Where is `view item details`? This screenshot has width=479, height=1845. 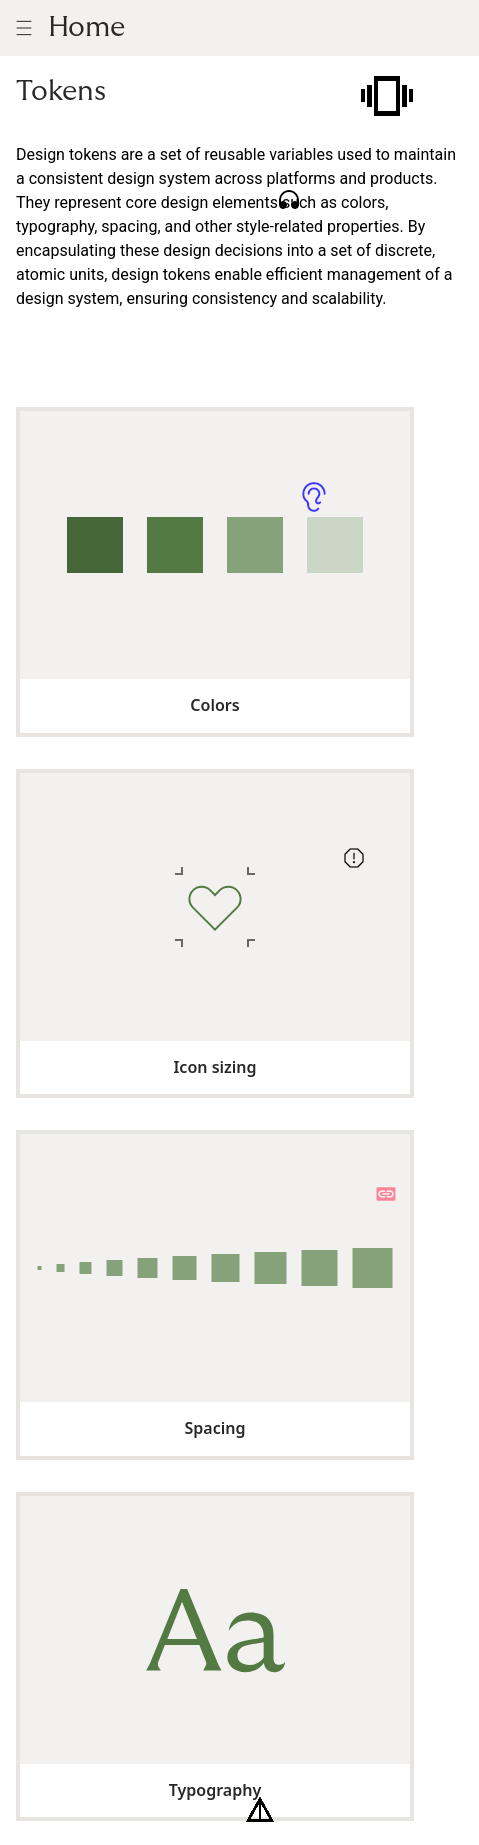 view item details is located at coordinates (260, 1809).